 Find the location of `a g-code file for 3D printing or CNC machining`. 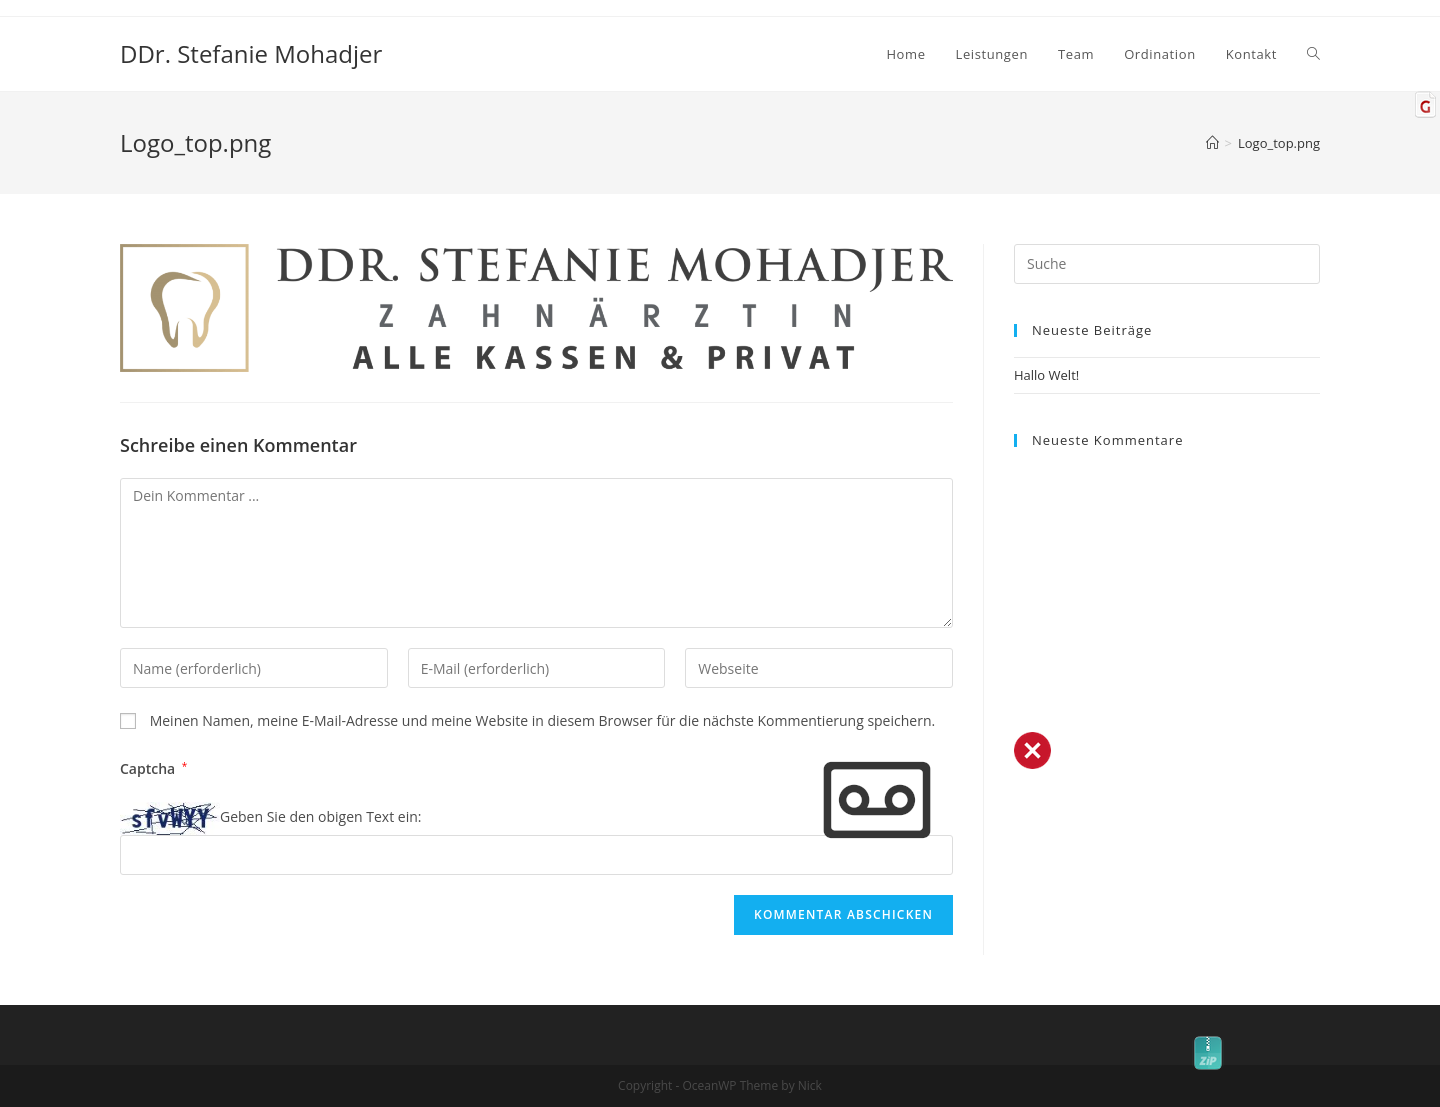

a g-code file for 3D printing or CNC machining is located at coordinates (1425, 104).